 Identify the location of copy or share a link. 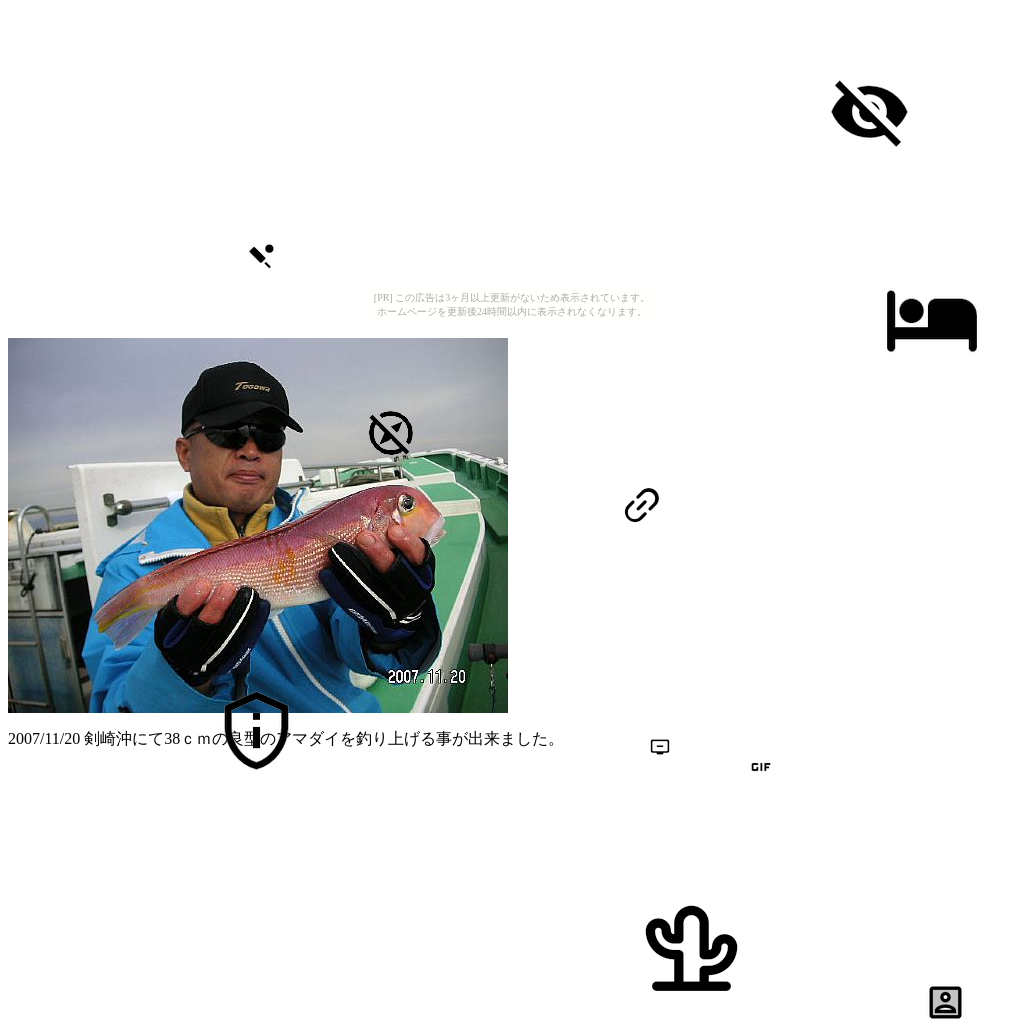
(641, 505).